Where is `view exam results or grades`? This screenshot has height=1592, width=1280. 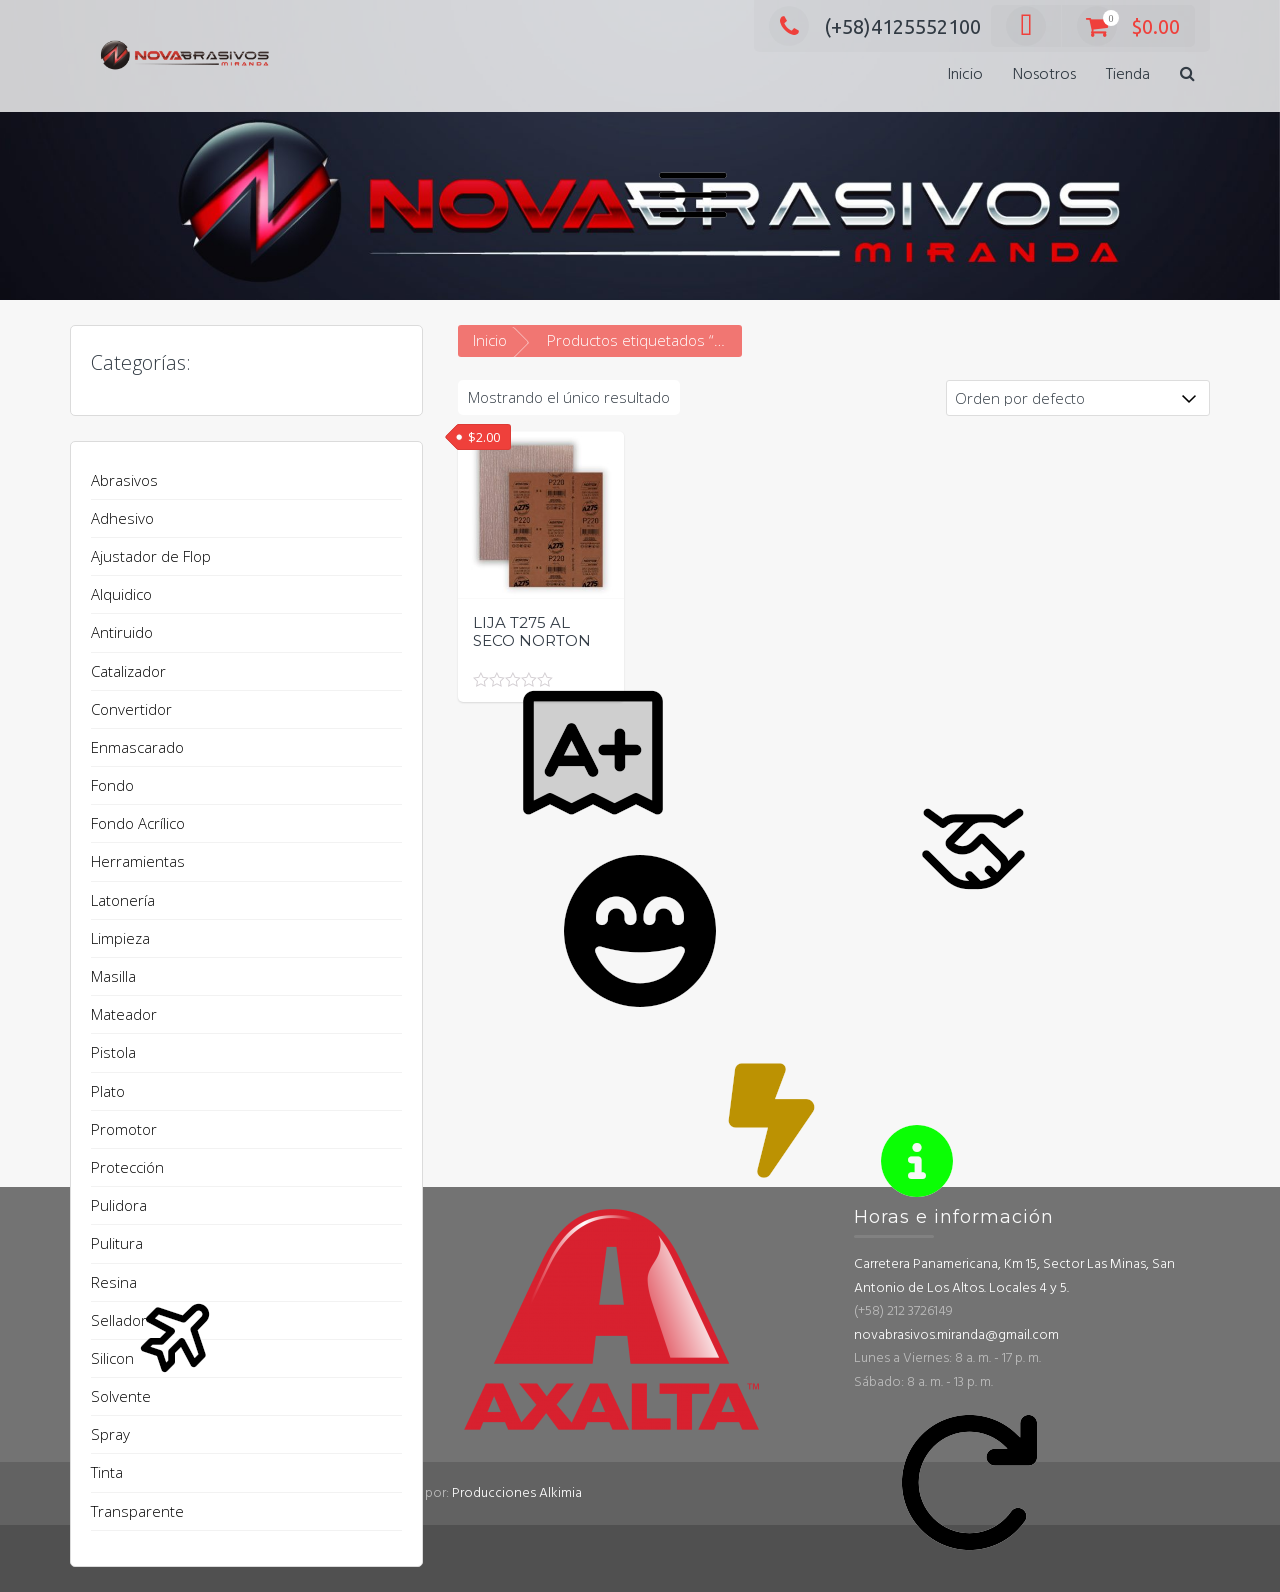 view exam results or grades is located at coordinates (593, 750).